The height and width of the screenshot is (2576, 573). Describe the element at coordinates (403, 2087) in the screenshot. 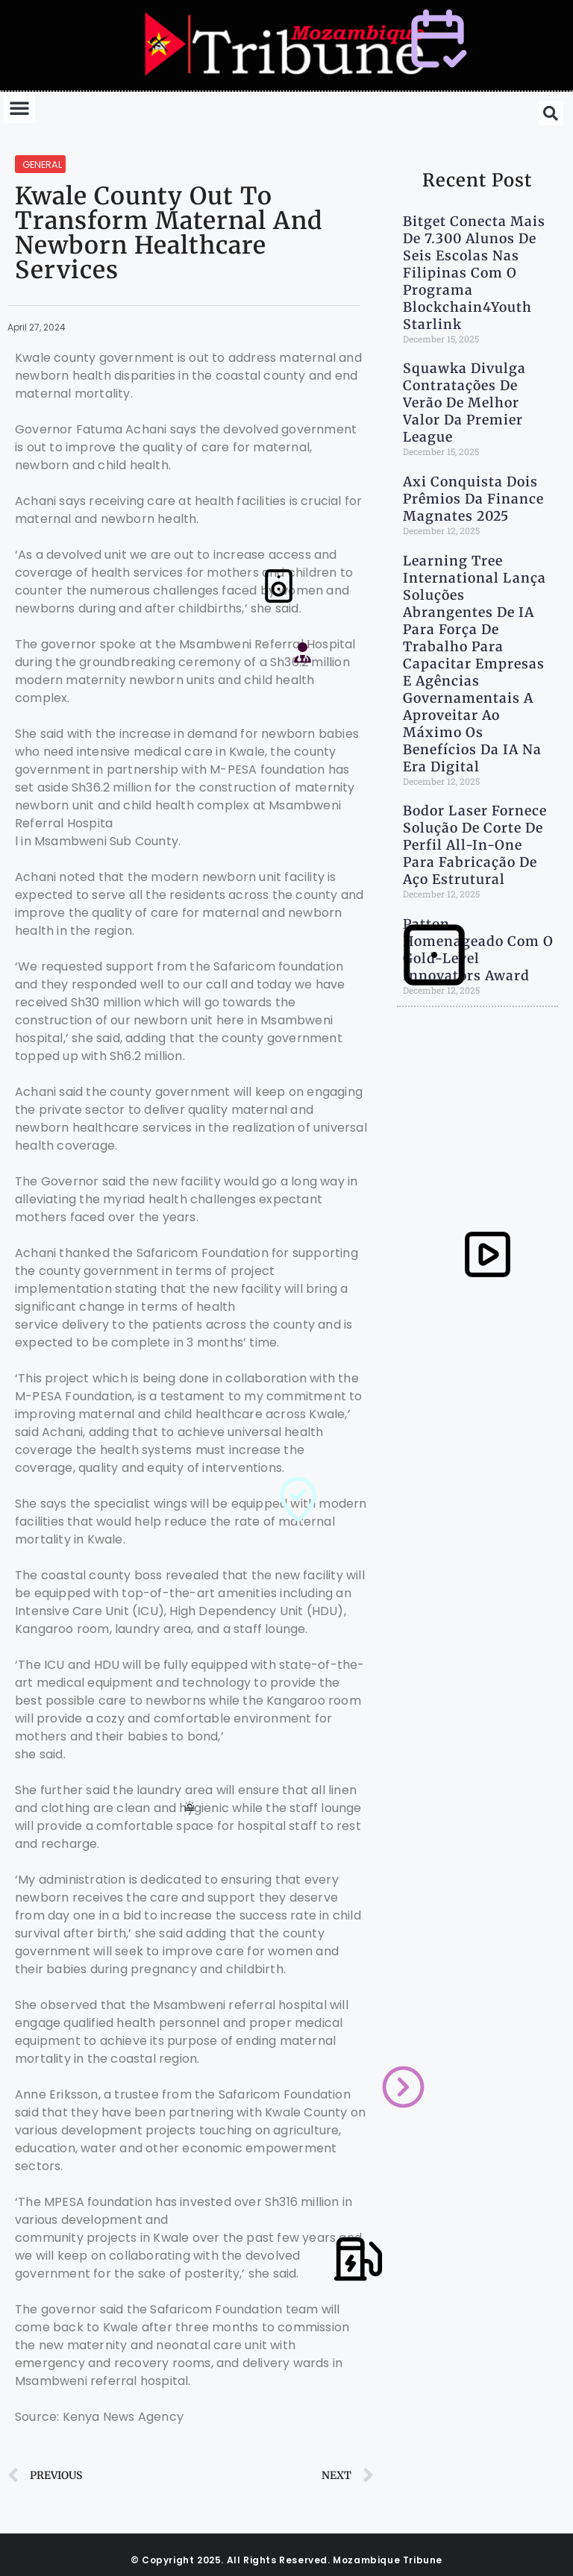

I see `go to next item or page` at that location.